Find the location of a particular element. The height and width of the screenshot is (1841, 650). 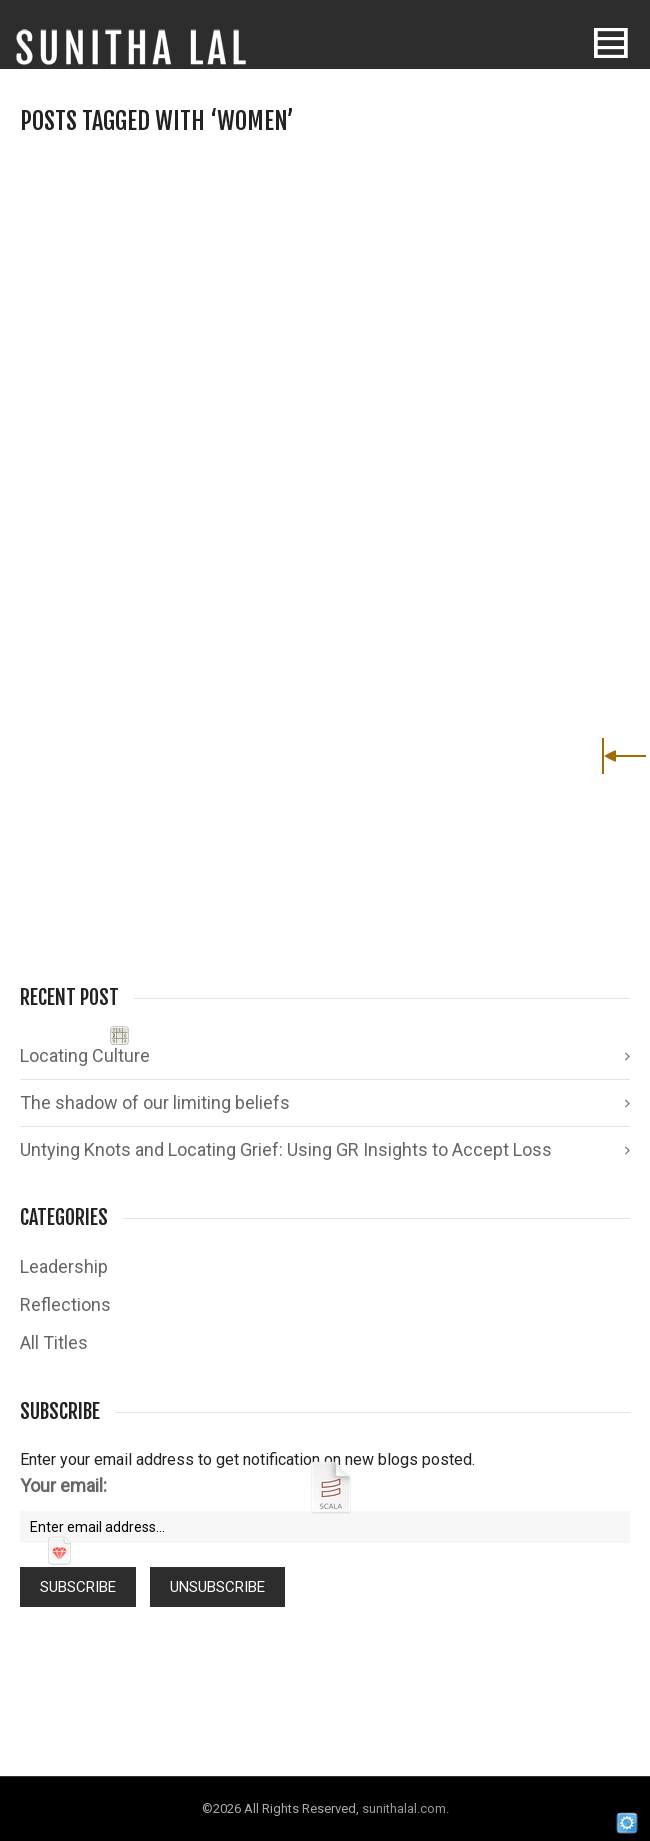

a scala source code file is located at coordinates (331, 1488).